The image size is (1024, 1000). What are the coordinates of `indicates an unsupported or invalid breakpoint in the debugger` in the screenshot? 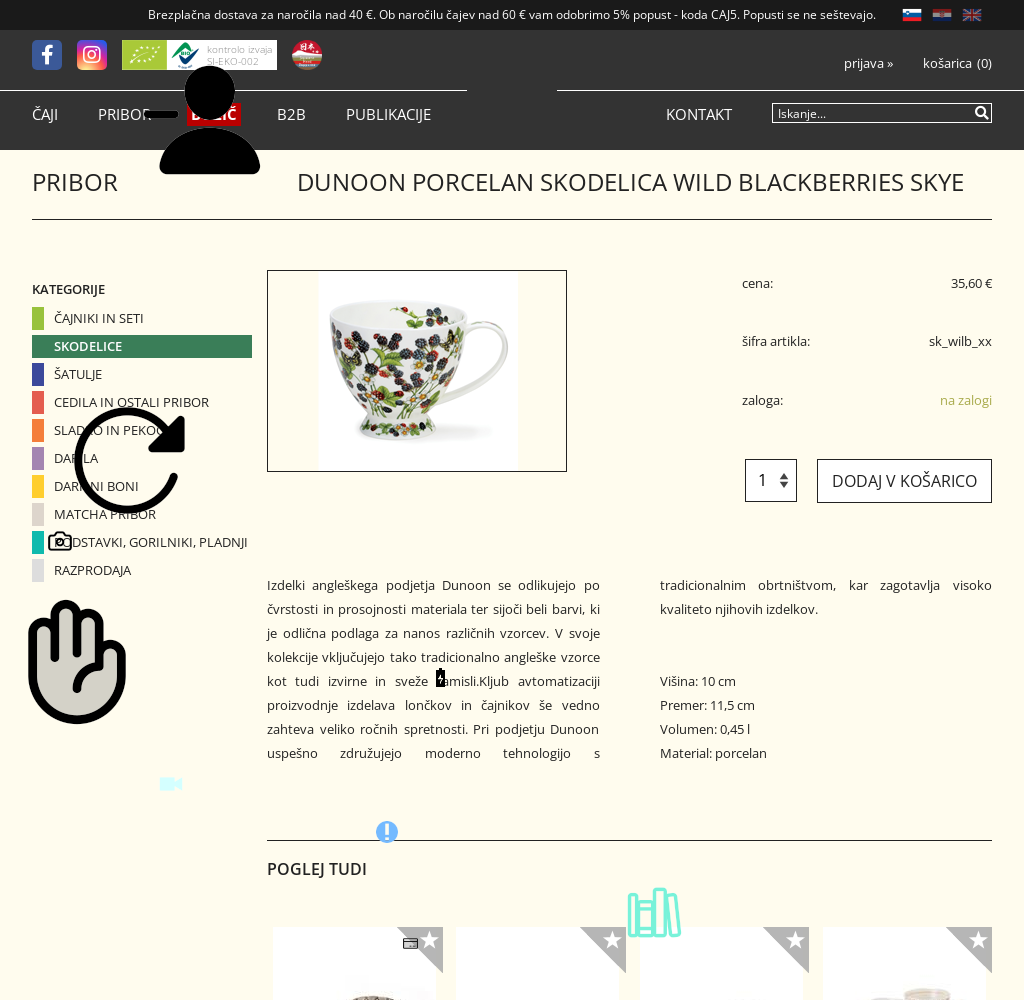 It's located at (387, 832).